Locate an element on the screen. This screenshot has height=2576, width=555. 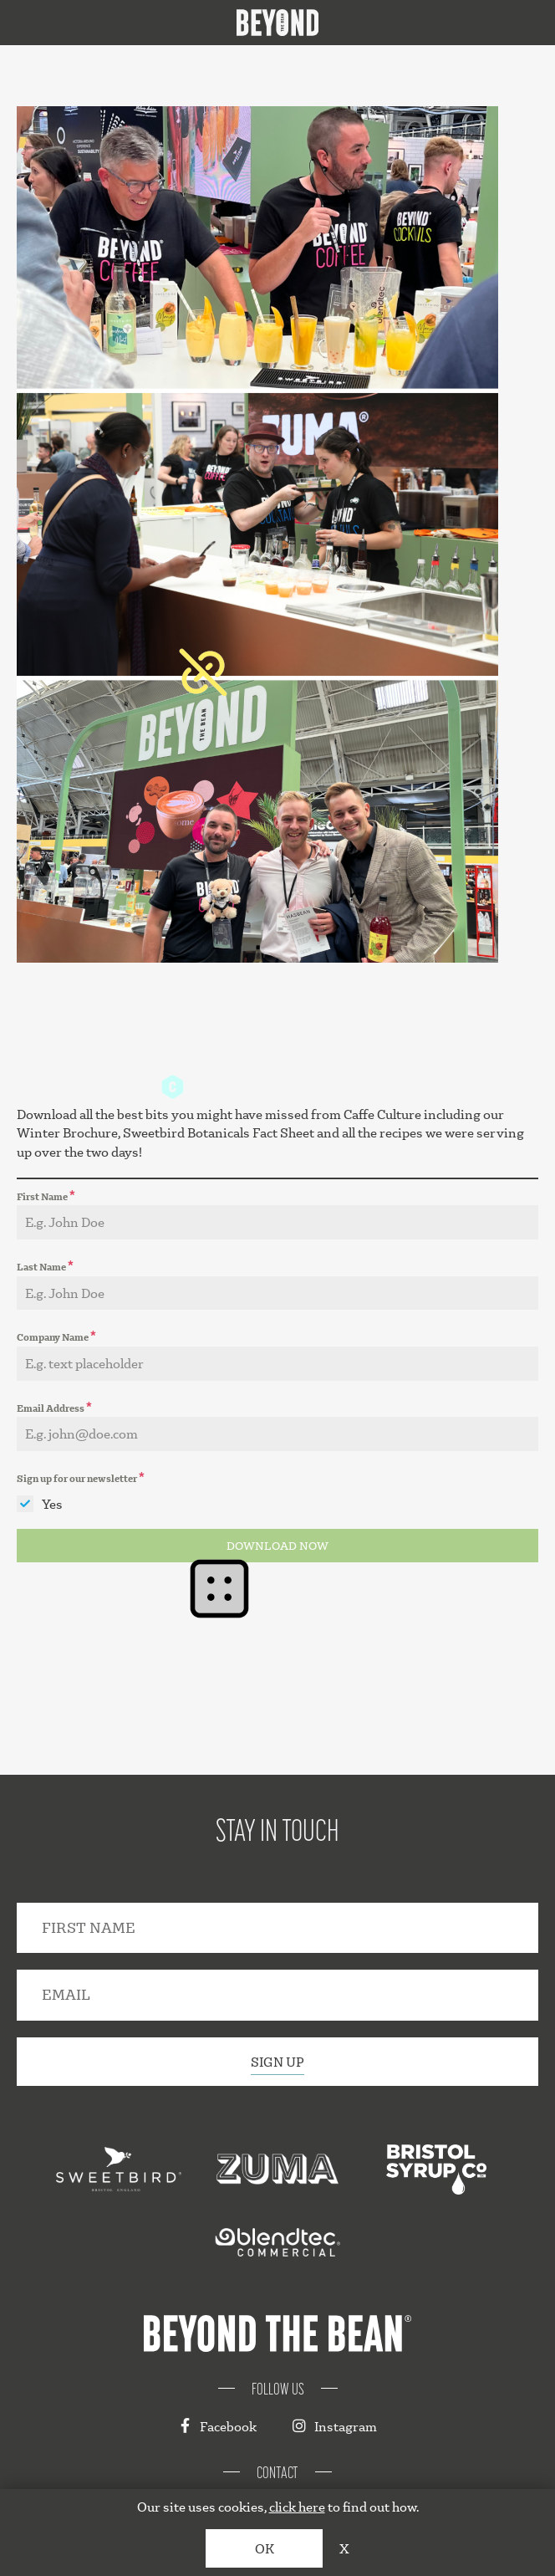
unlink or disconnect a linked item is located at coordinates (203, 672).